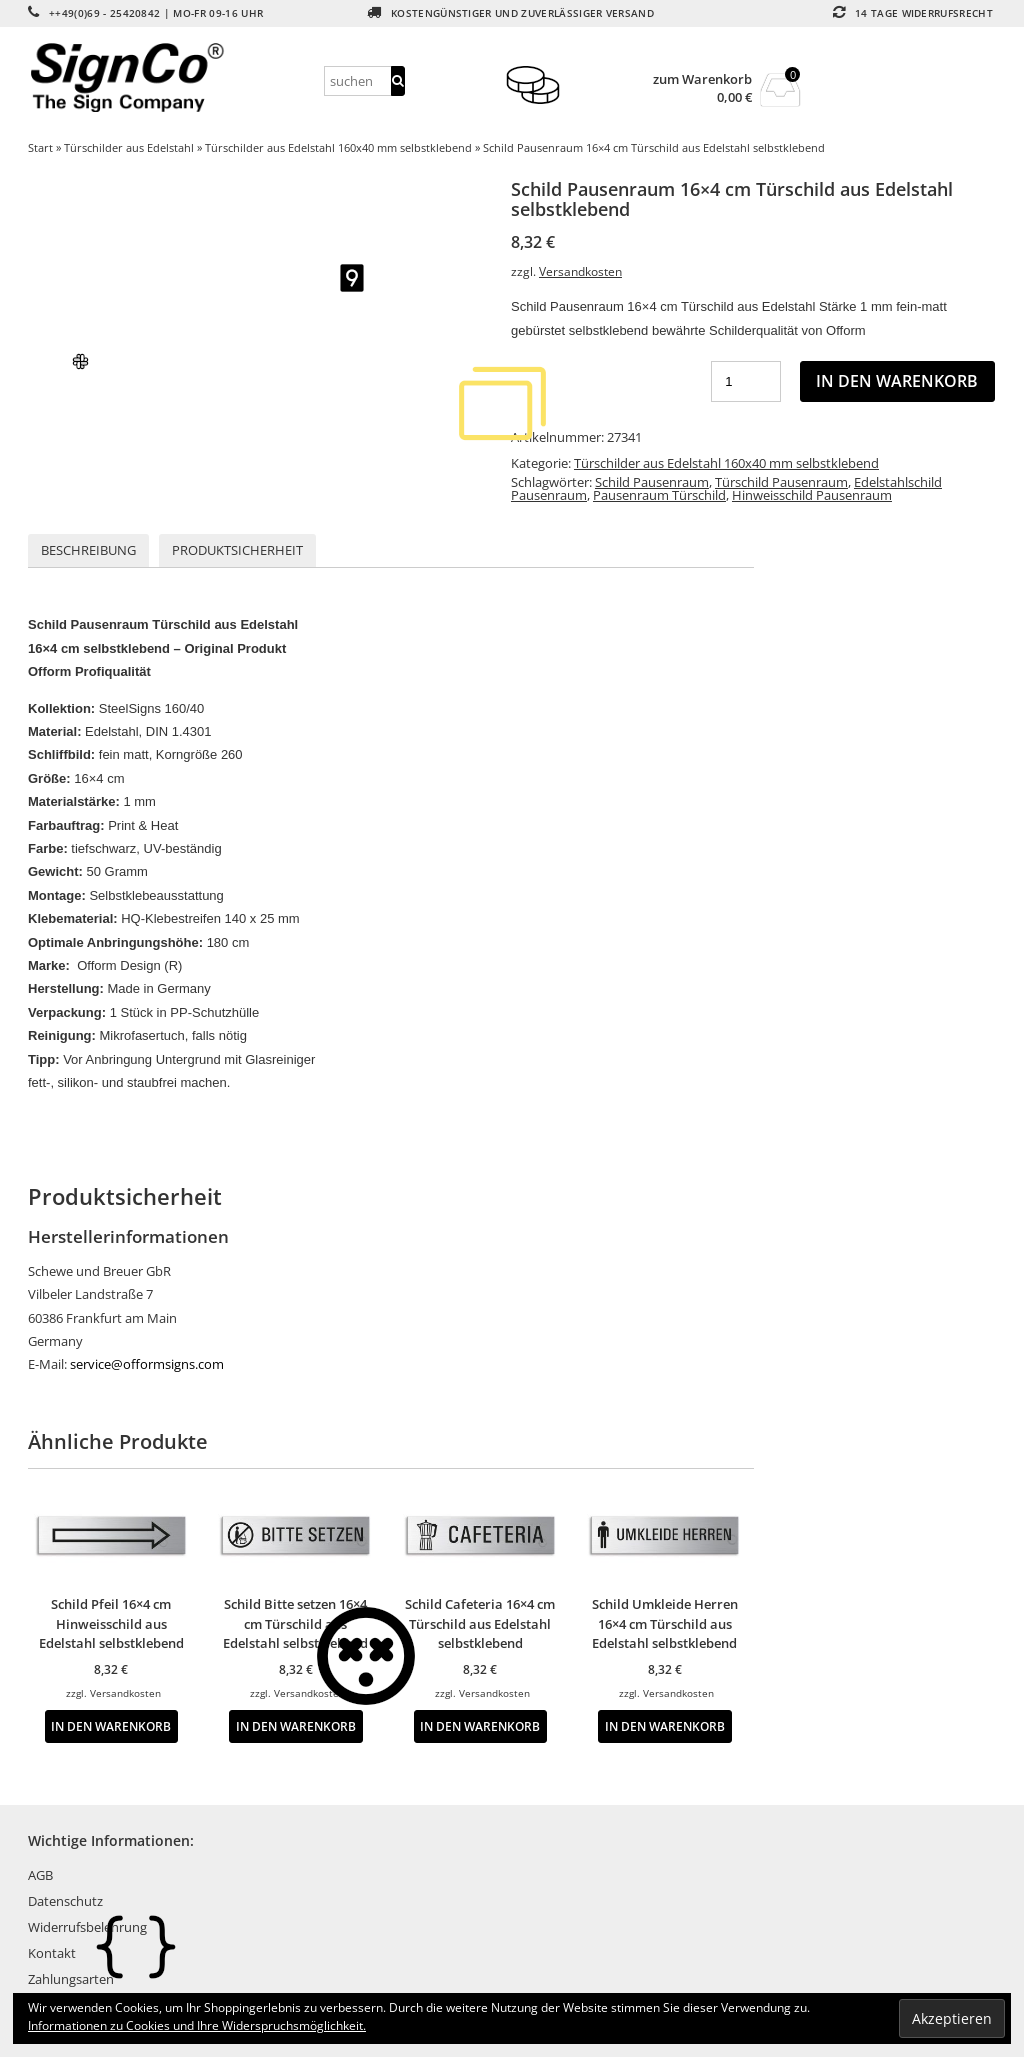 Image resolution: width=1024 pixels, height=2057 pixels. What do you see at coordinates (352, 278) in the screenshot?
I see `indicates the number nine in a list or sequence` at bounding box center [352, 278].